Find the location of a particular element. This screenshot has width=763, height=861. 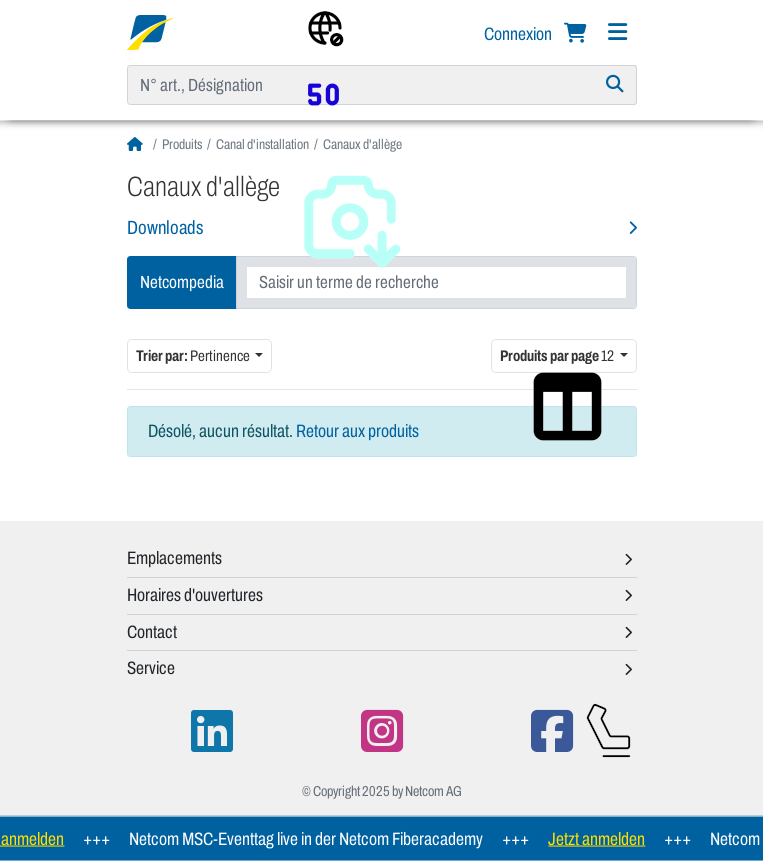

select or reserve a seat is located at coordinates (607, 730).